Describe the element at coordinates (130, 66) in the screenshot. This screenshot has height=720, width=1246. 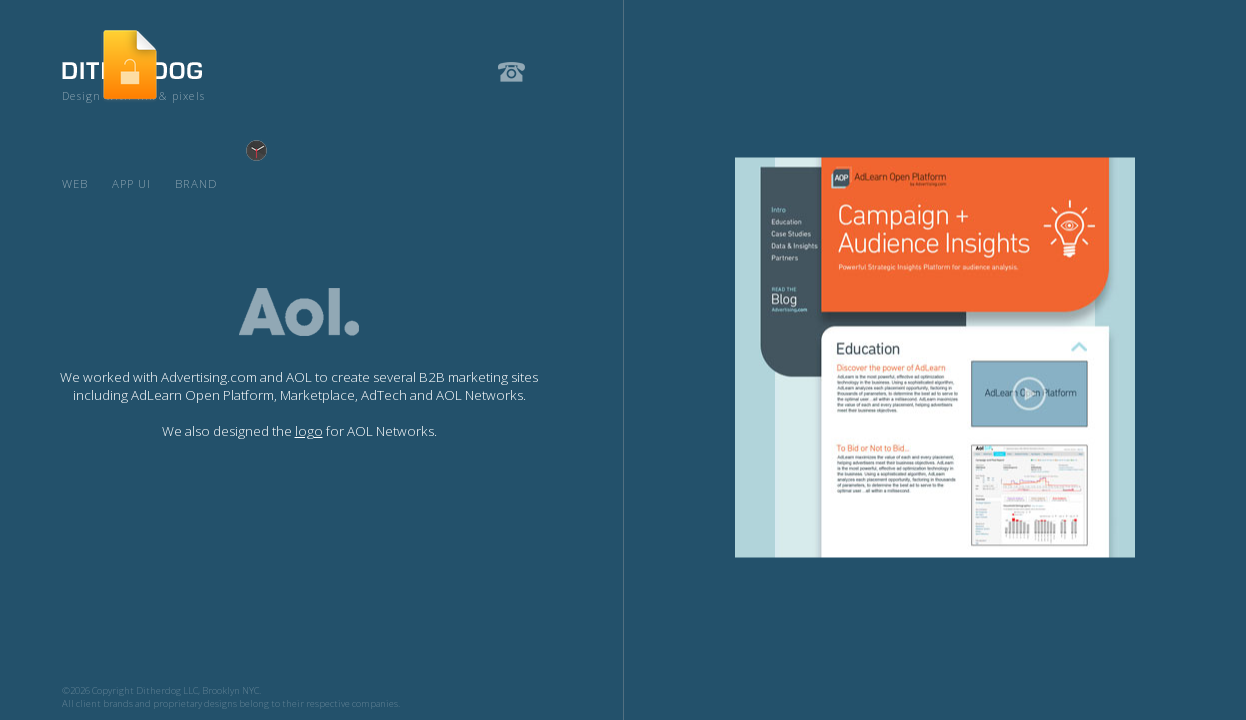
I see `a skgc file type associated with security or encryption` at that location.